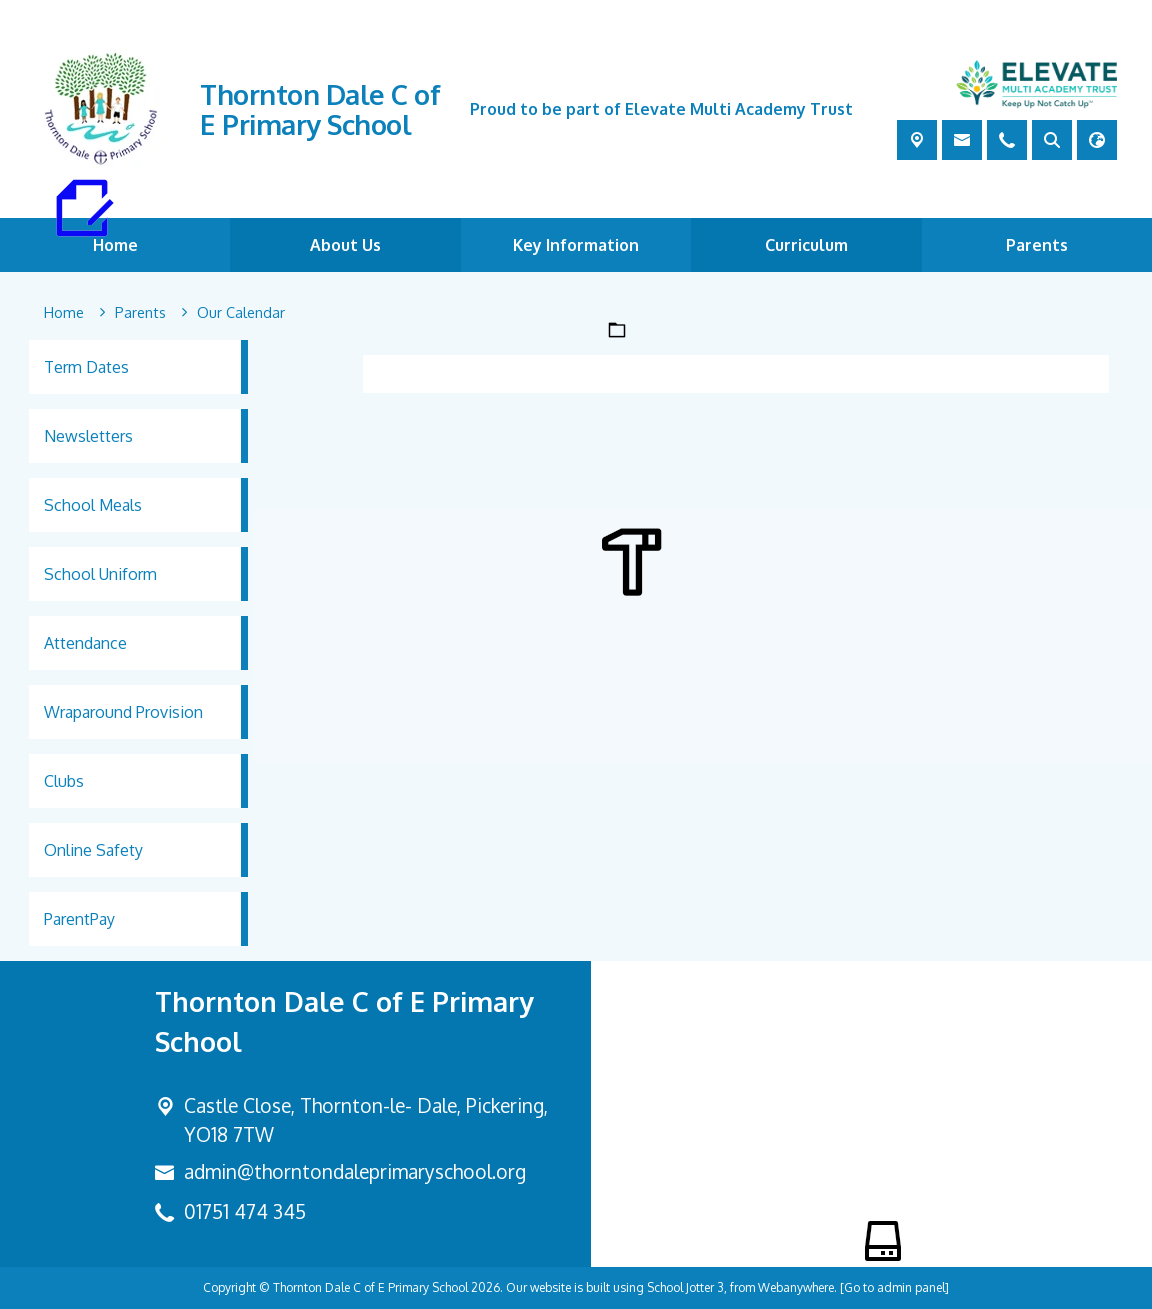 Image resolution: width=1152 pixels, height=1309 pixels. I want to click on open folder to view files, so click(617, 330).